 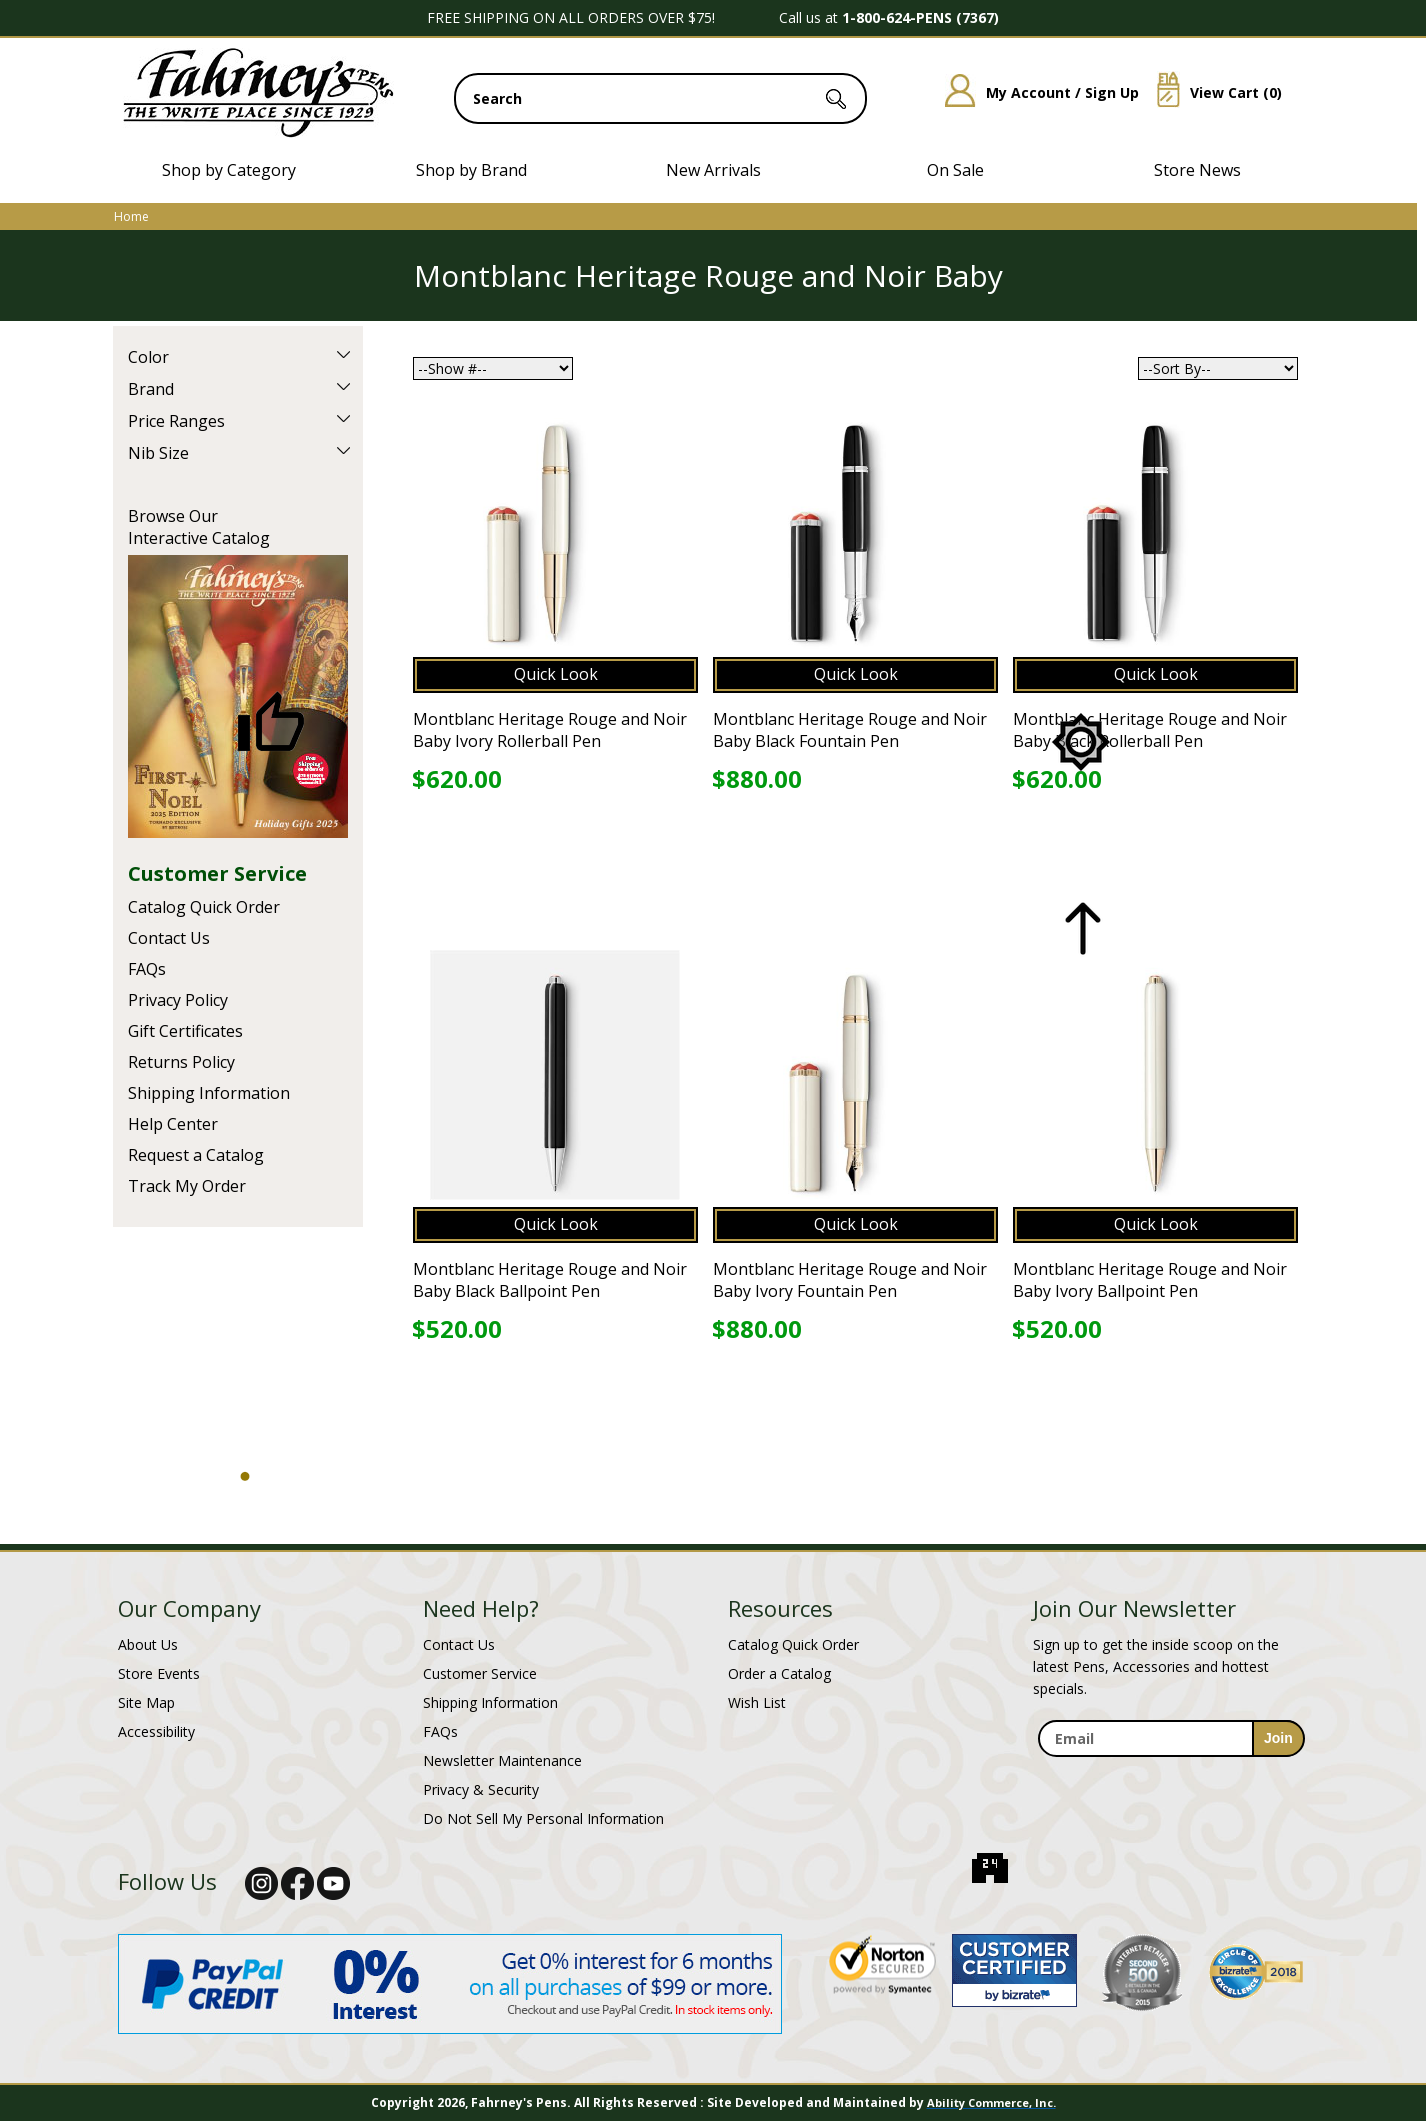 What do you see at coordinates (1083, 928) in the screenshot?
I see `indicates north direction on a map or compass` at bounding box center [1083, 928].